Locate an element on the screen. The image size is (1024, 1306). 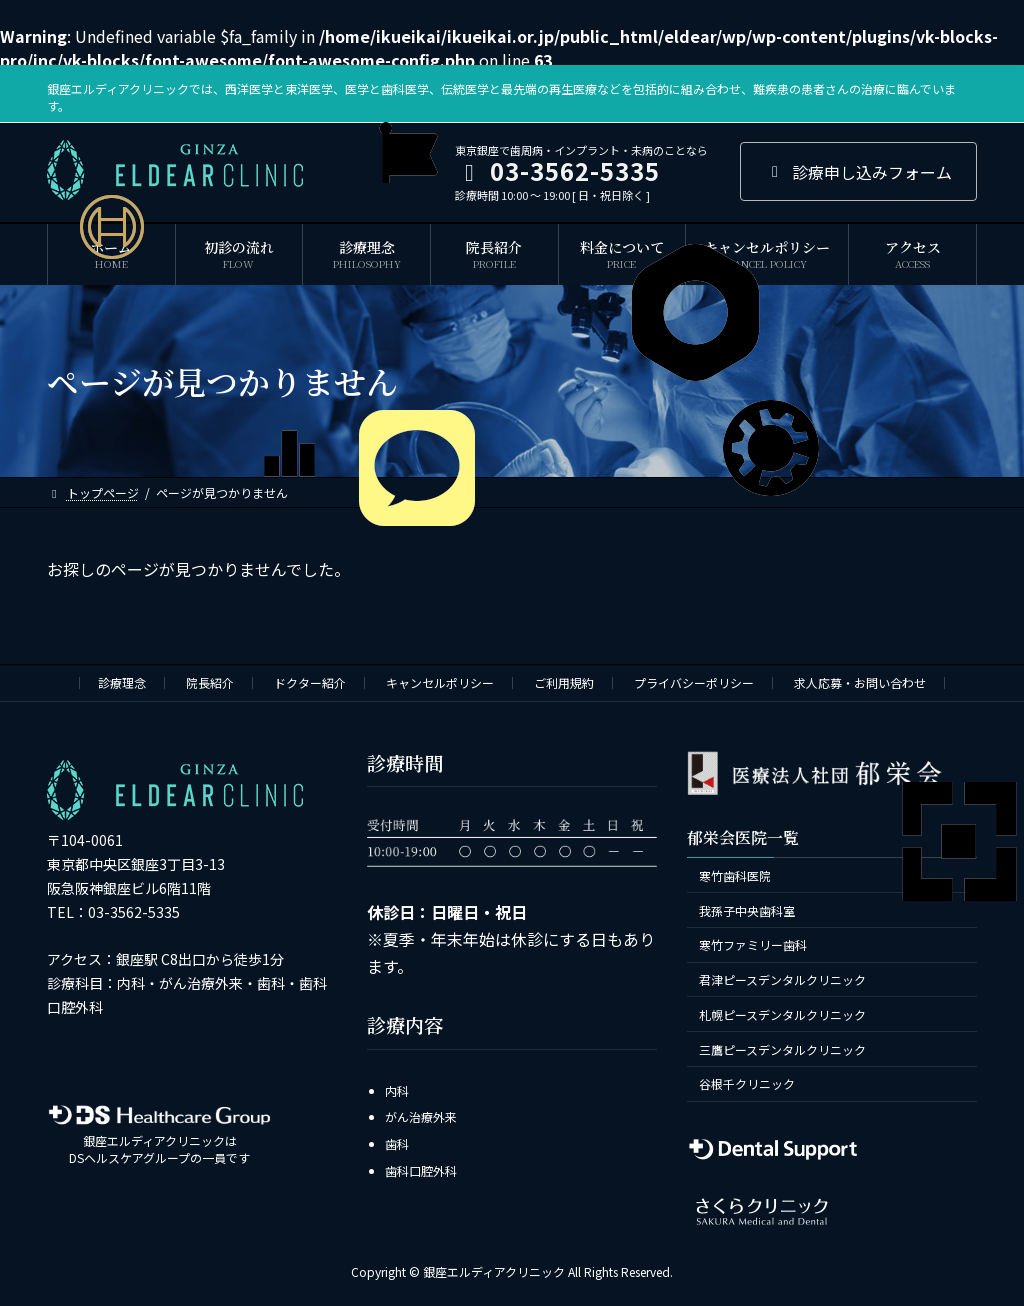
kubuntu linux distribution logo is located at coordinates (771, 448).